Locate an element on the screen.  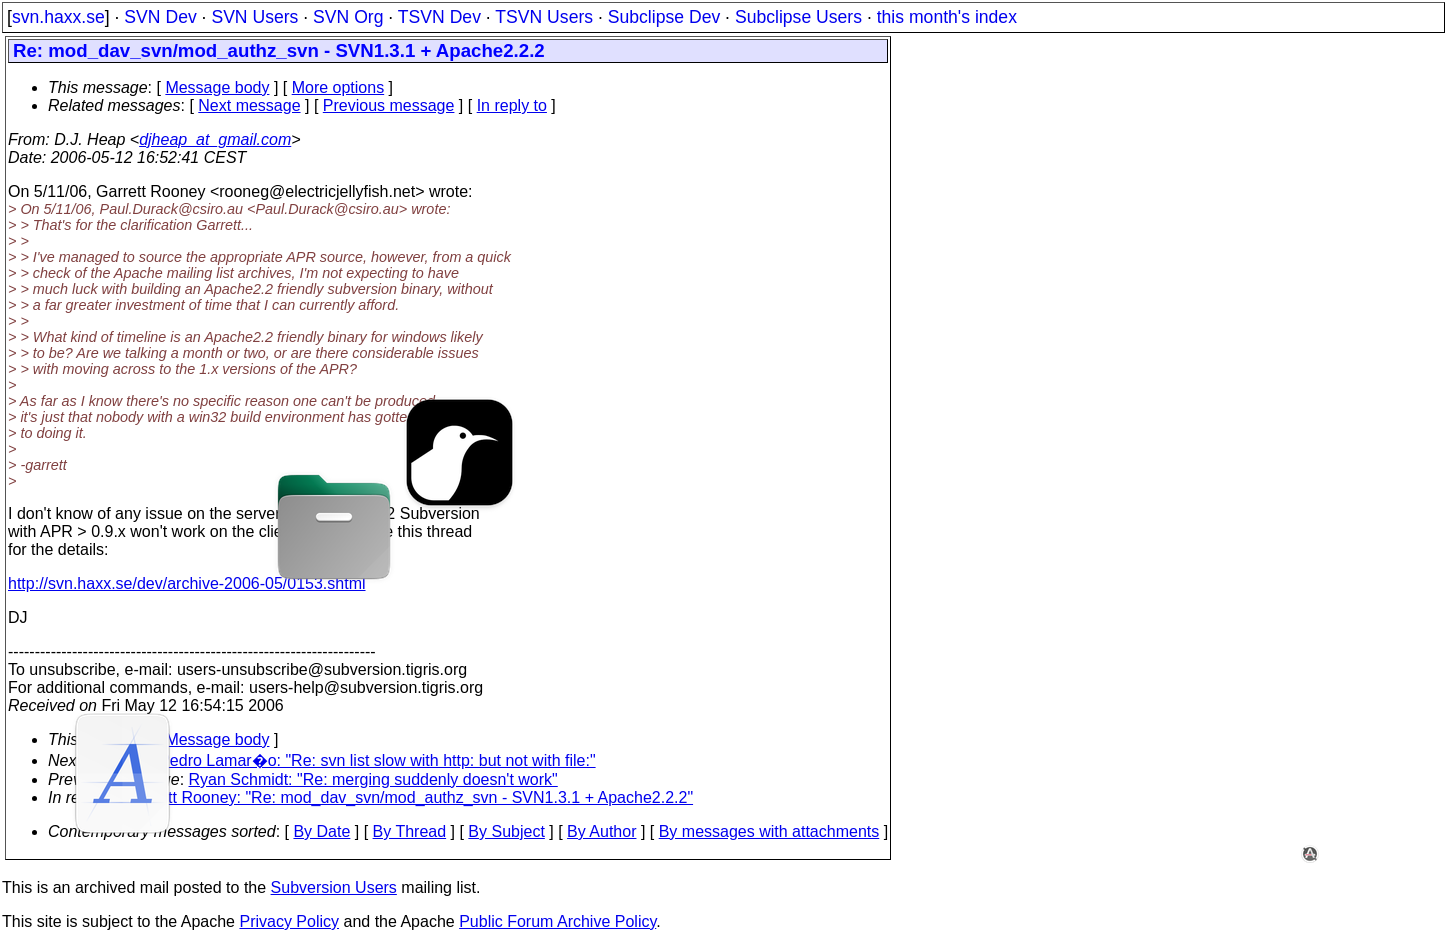
open the file manager application is located at coordinates (334, 527).